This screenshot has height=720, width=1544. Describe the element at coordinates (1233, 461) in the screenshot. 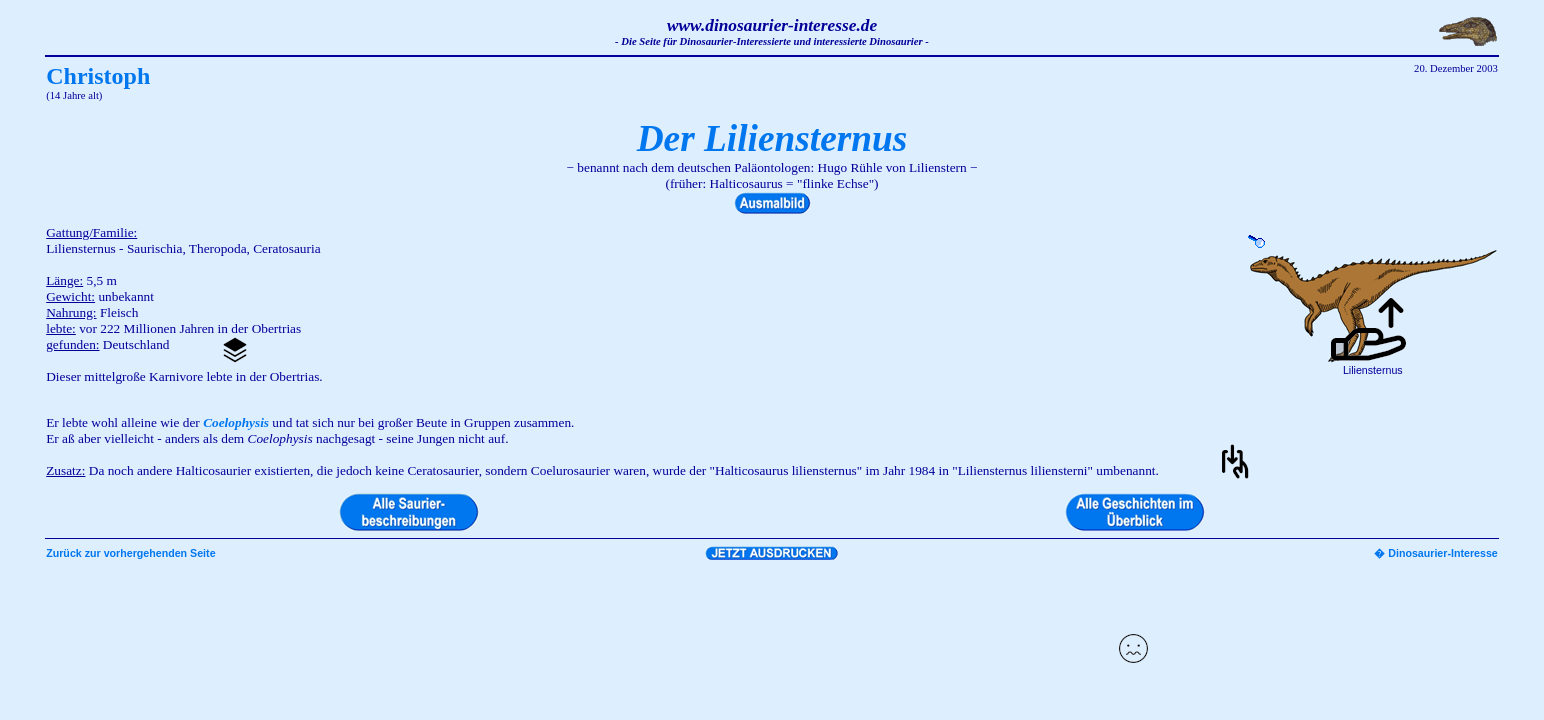

I see `withdraw funds or cash out` at that location.